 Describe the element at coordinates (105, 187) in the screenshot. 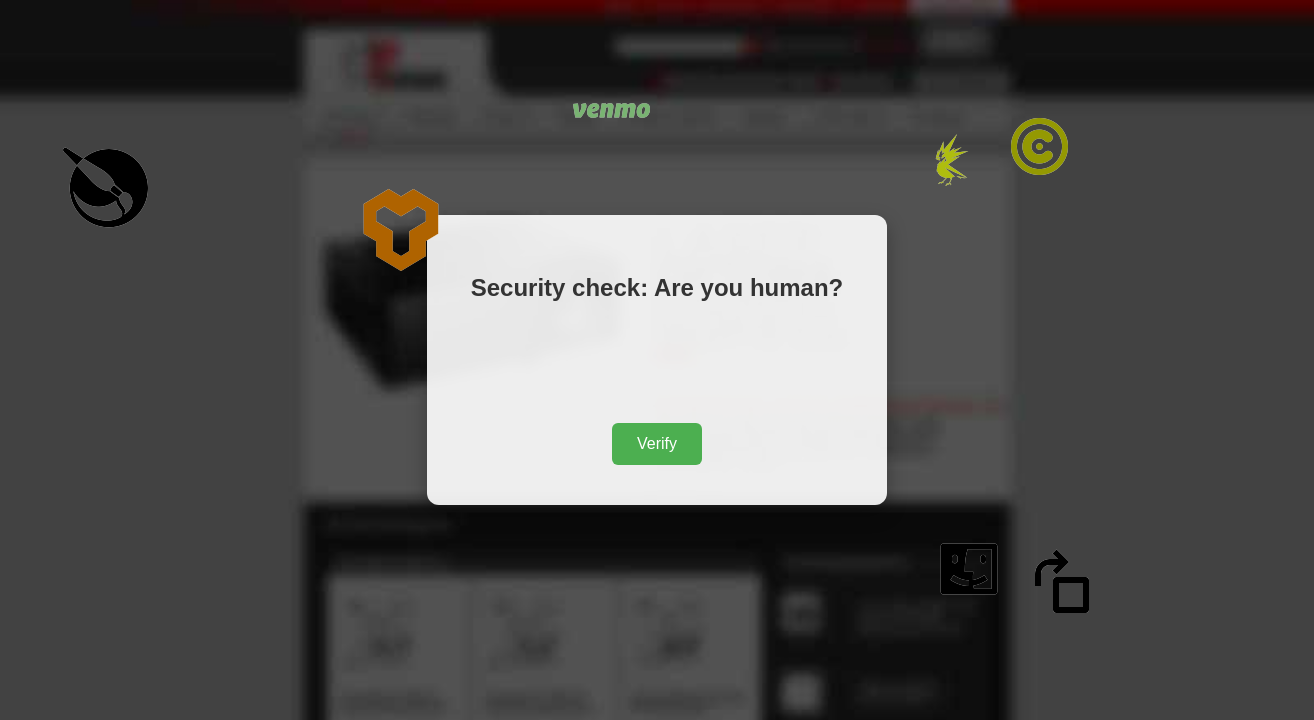

I see `open krita digital painting application` at that location.